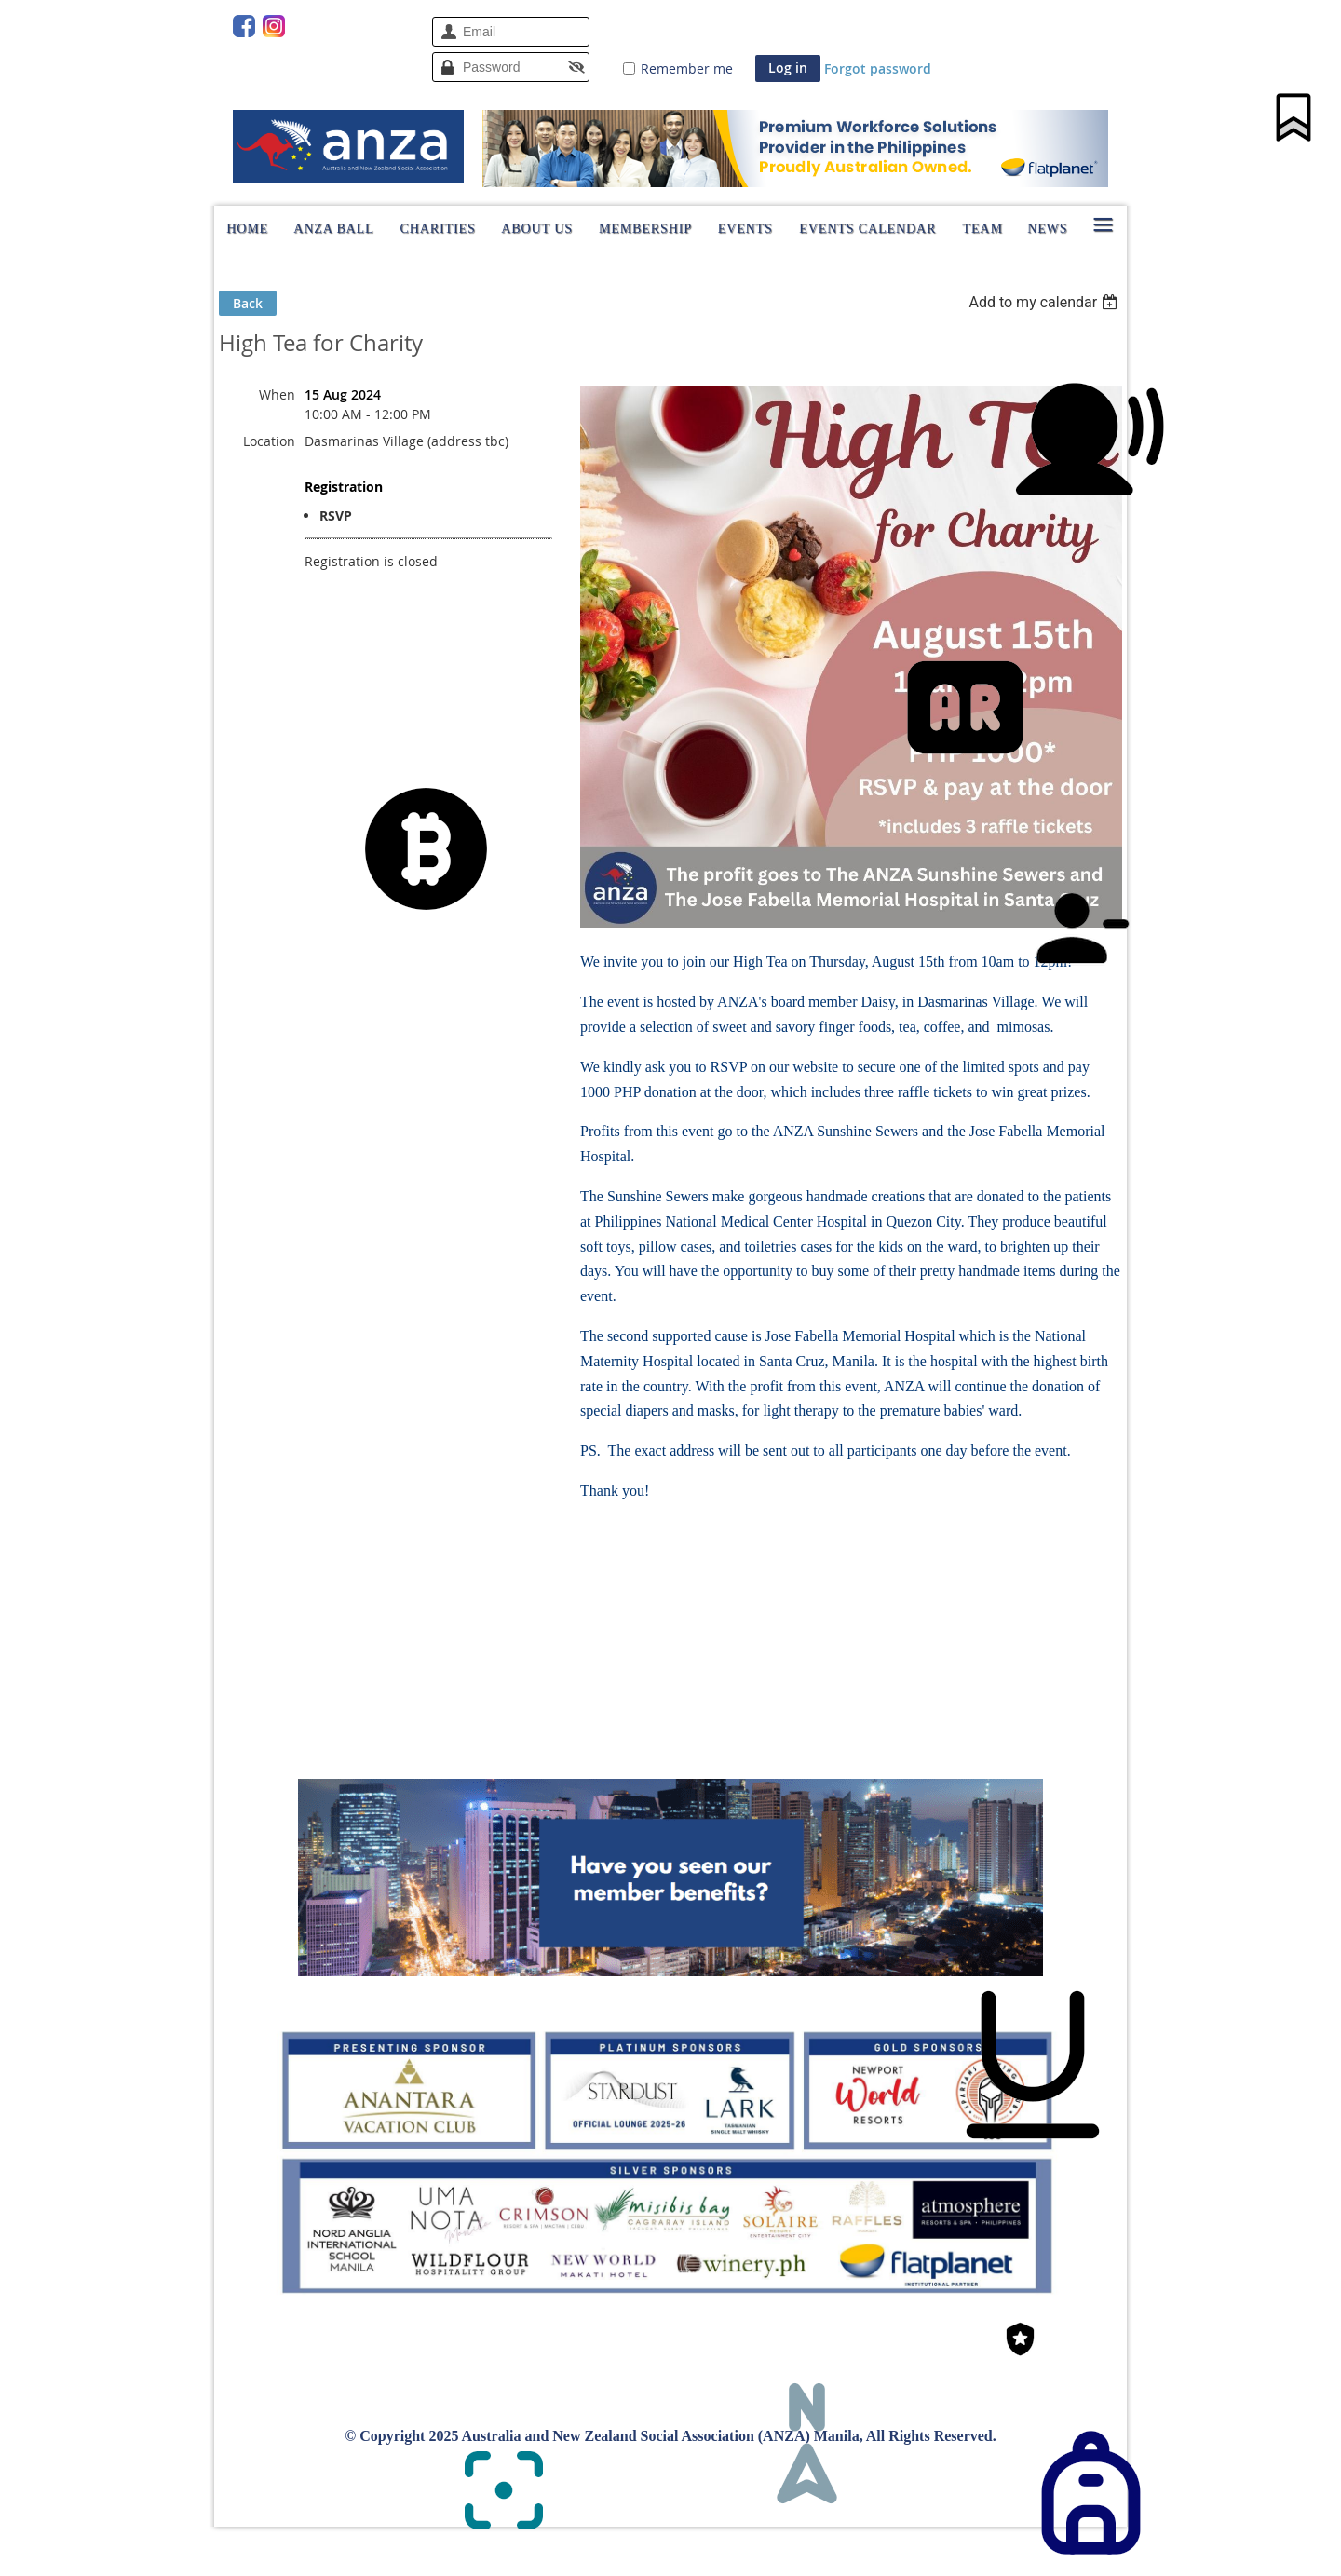  Describe the element at coordinates (426, 848) in the screenshot. I see `view bitcoin wallet balance` at that location.